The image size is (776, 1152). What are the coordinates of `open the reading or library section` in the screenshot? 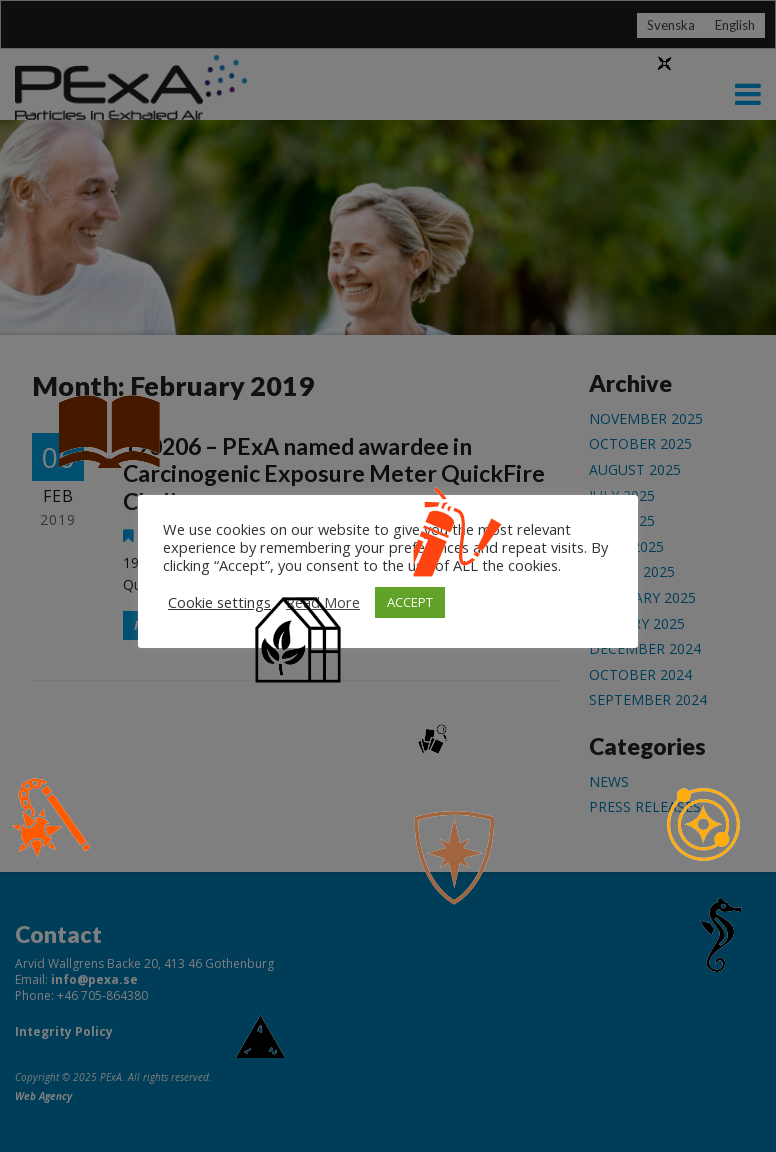 It's located at (109, 431).